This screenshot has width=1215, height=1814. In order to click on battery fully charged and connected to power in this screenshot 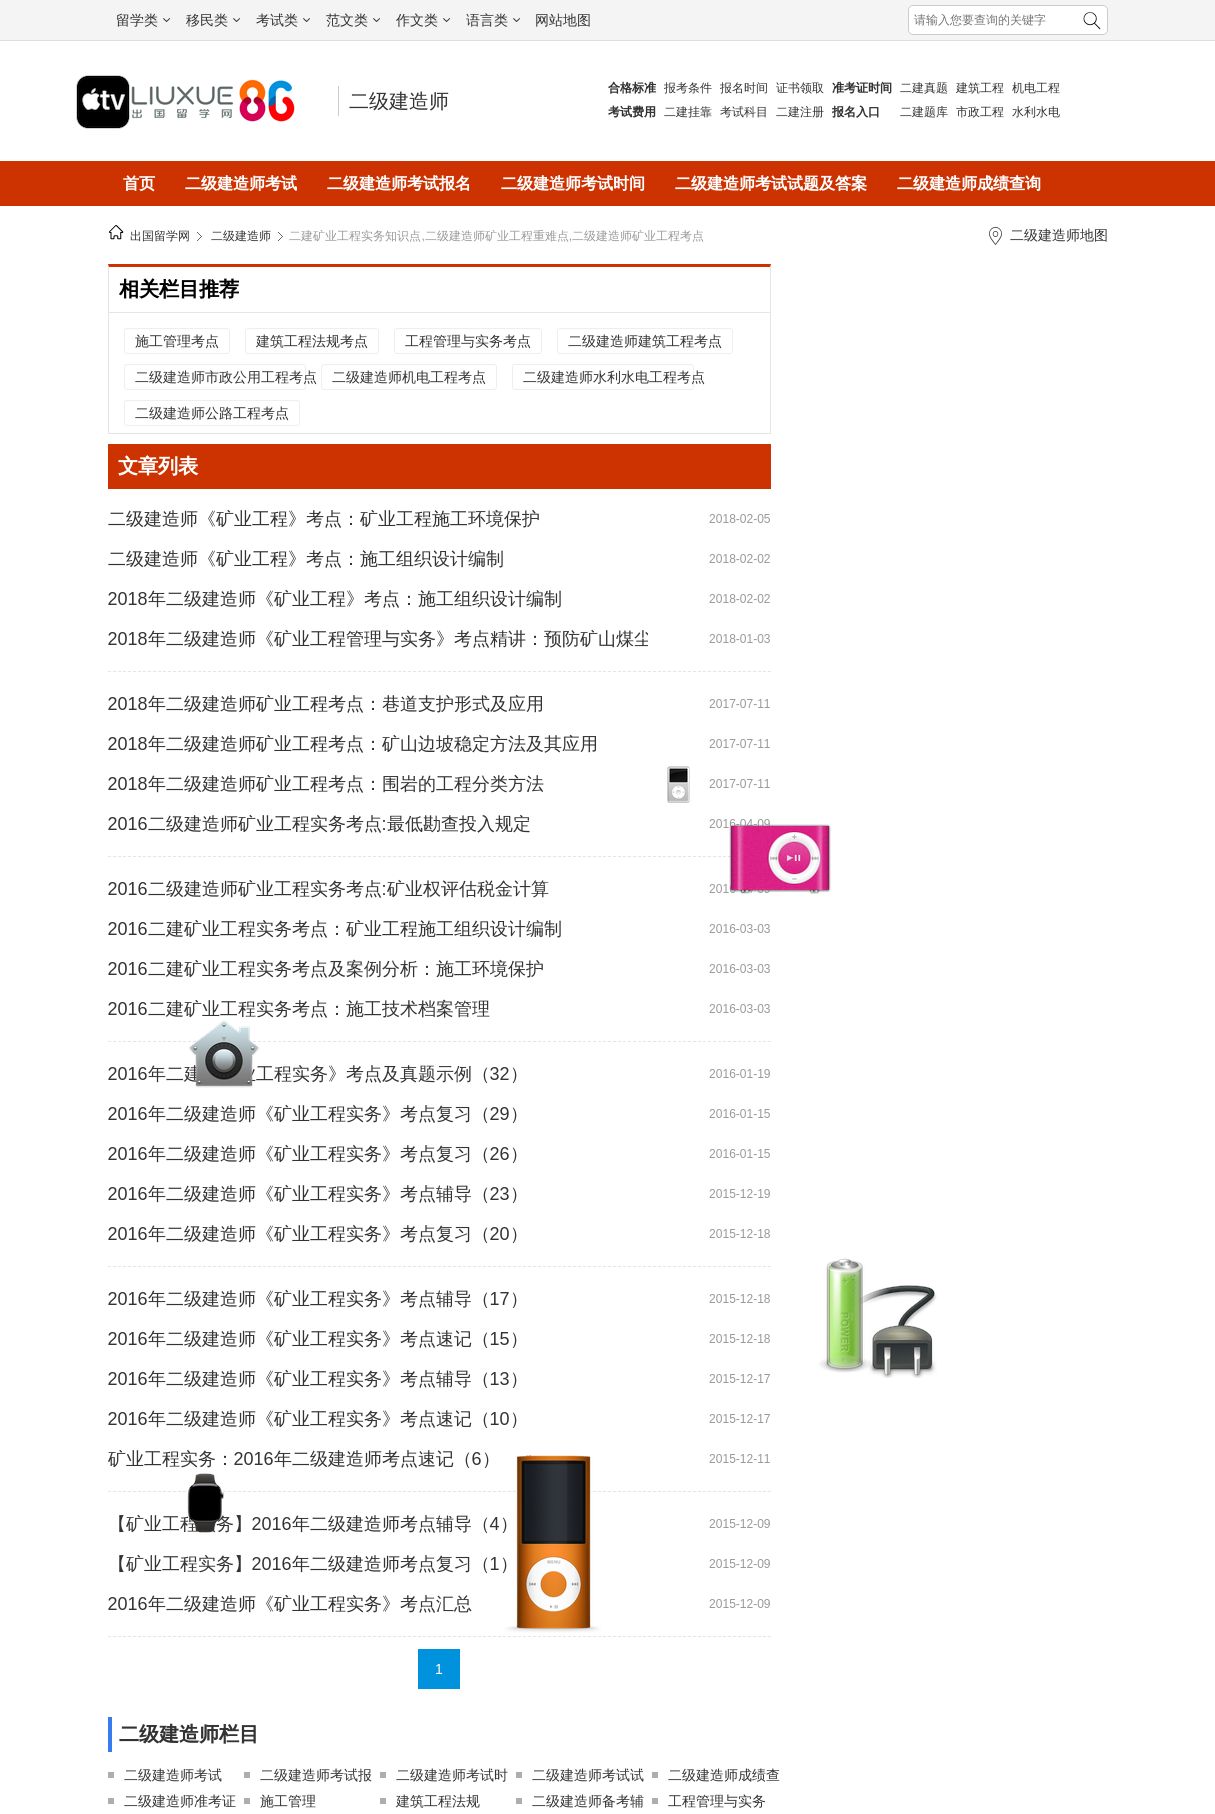, I will do `click(874, 1314)`.